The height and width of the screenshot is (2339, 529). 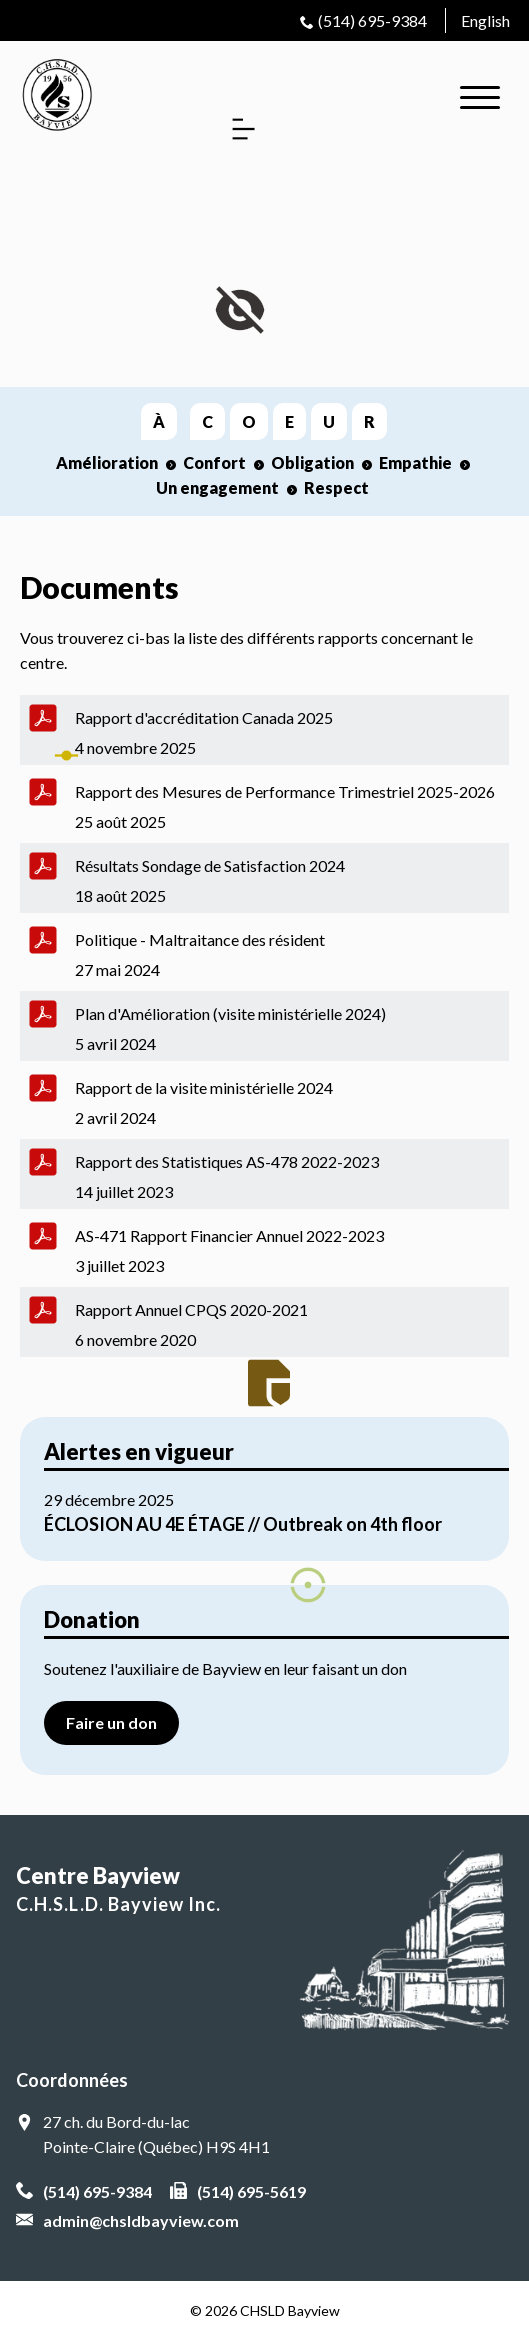 What do you see at coordinates (308, 1585) in the screenshot?
I see `gradienter app logo` at bounding box center [308, 1585].